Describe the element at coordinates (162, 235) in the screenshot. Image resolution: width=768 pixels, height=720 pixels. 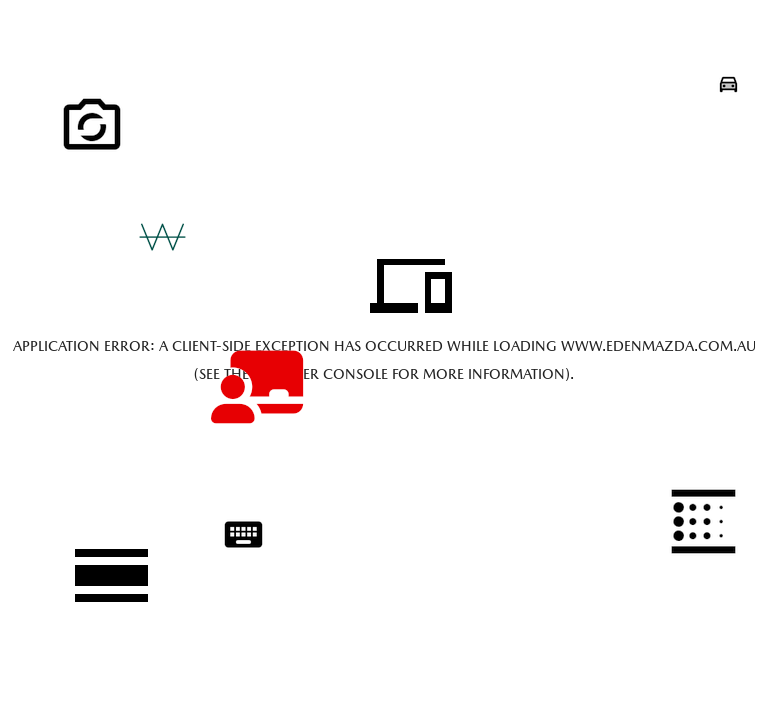
I see `indicates south korean won currency` at that location.